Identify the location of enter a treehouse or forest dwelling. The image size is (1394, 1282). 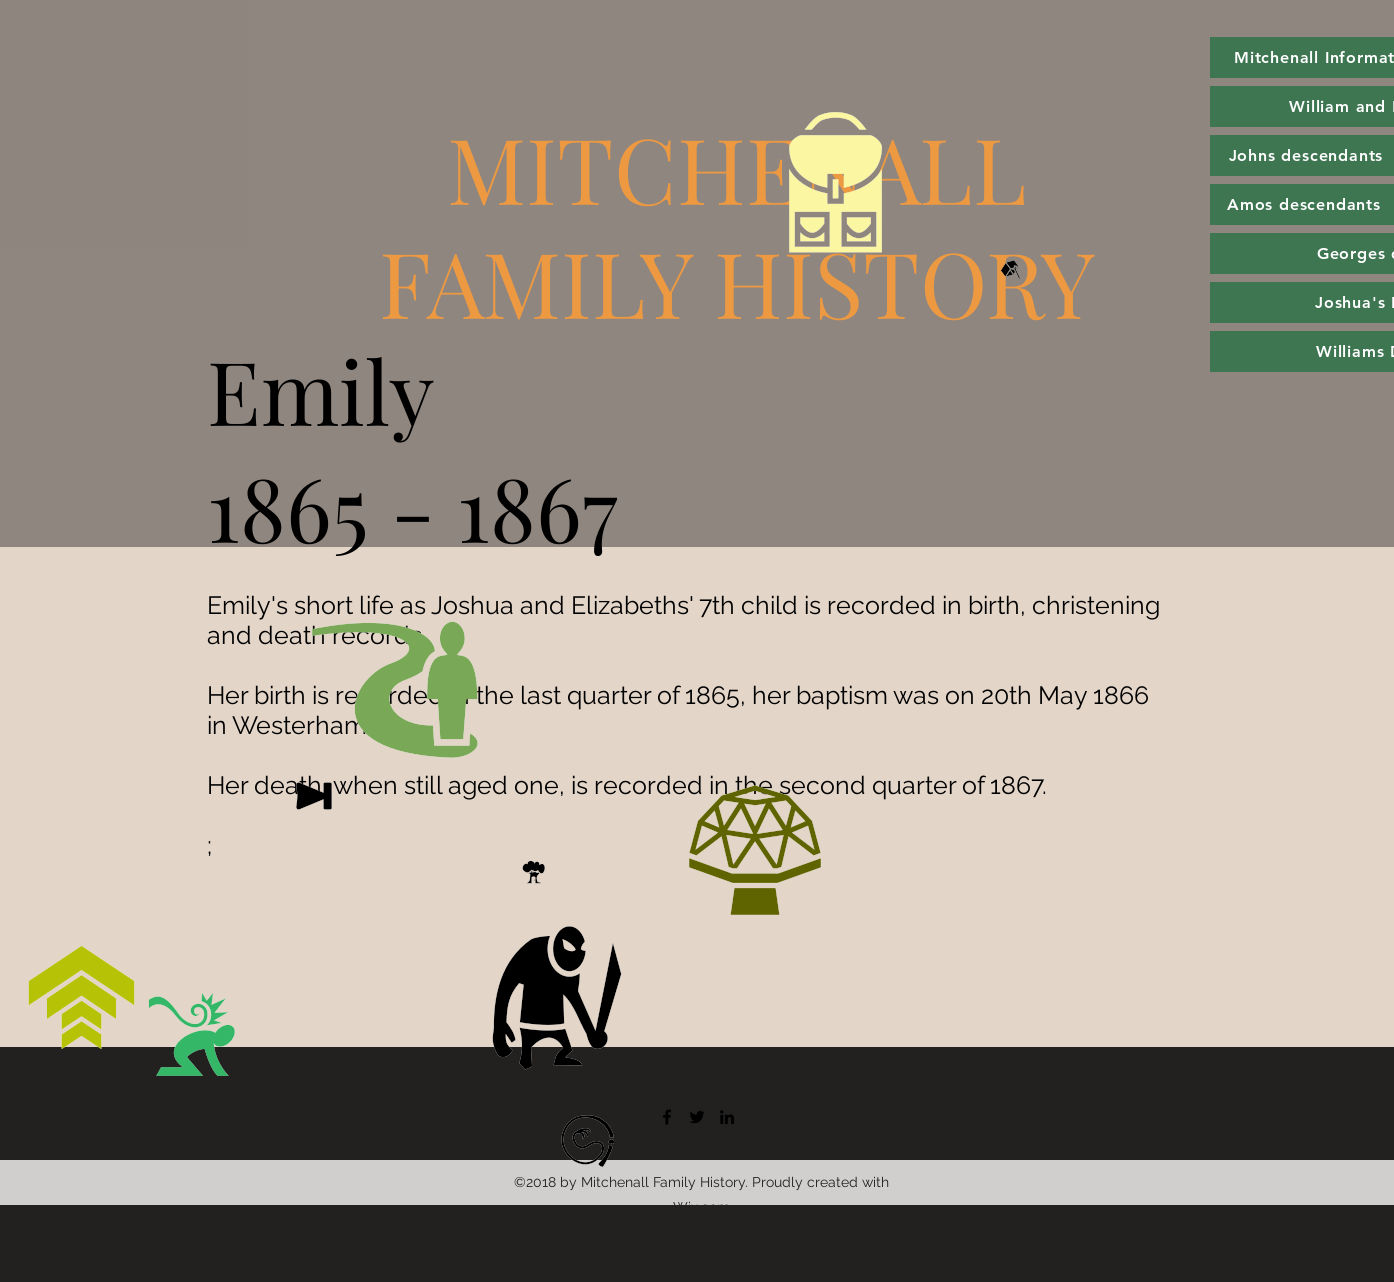
(533, 871).